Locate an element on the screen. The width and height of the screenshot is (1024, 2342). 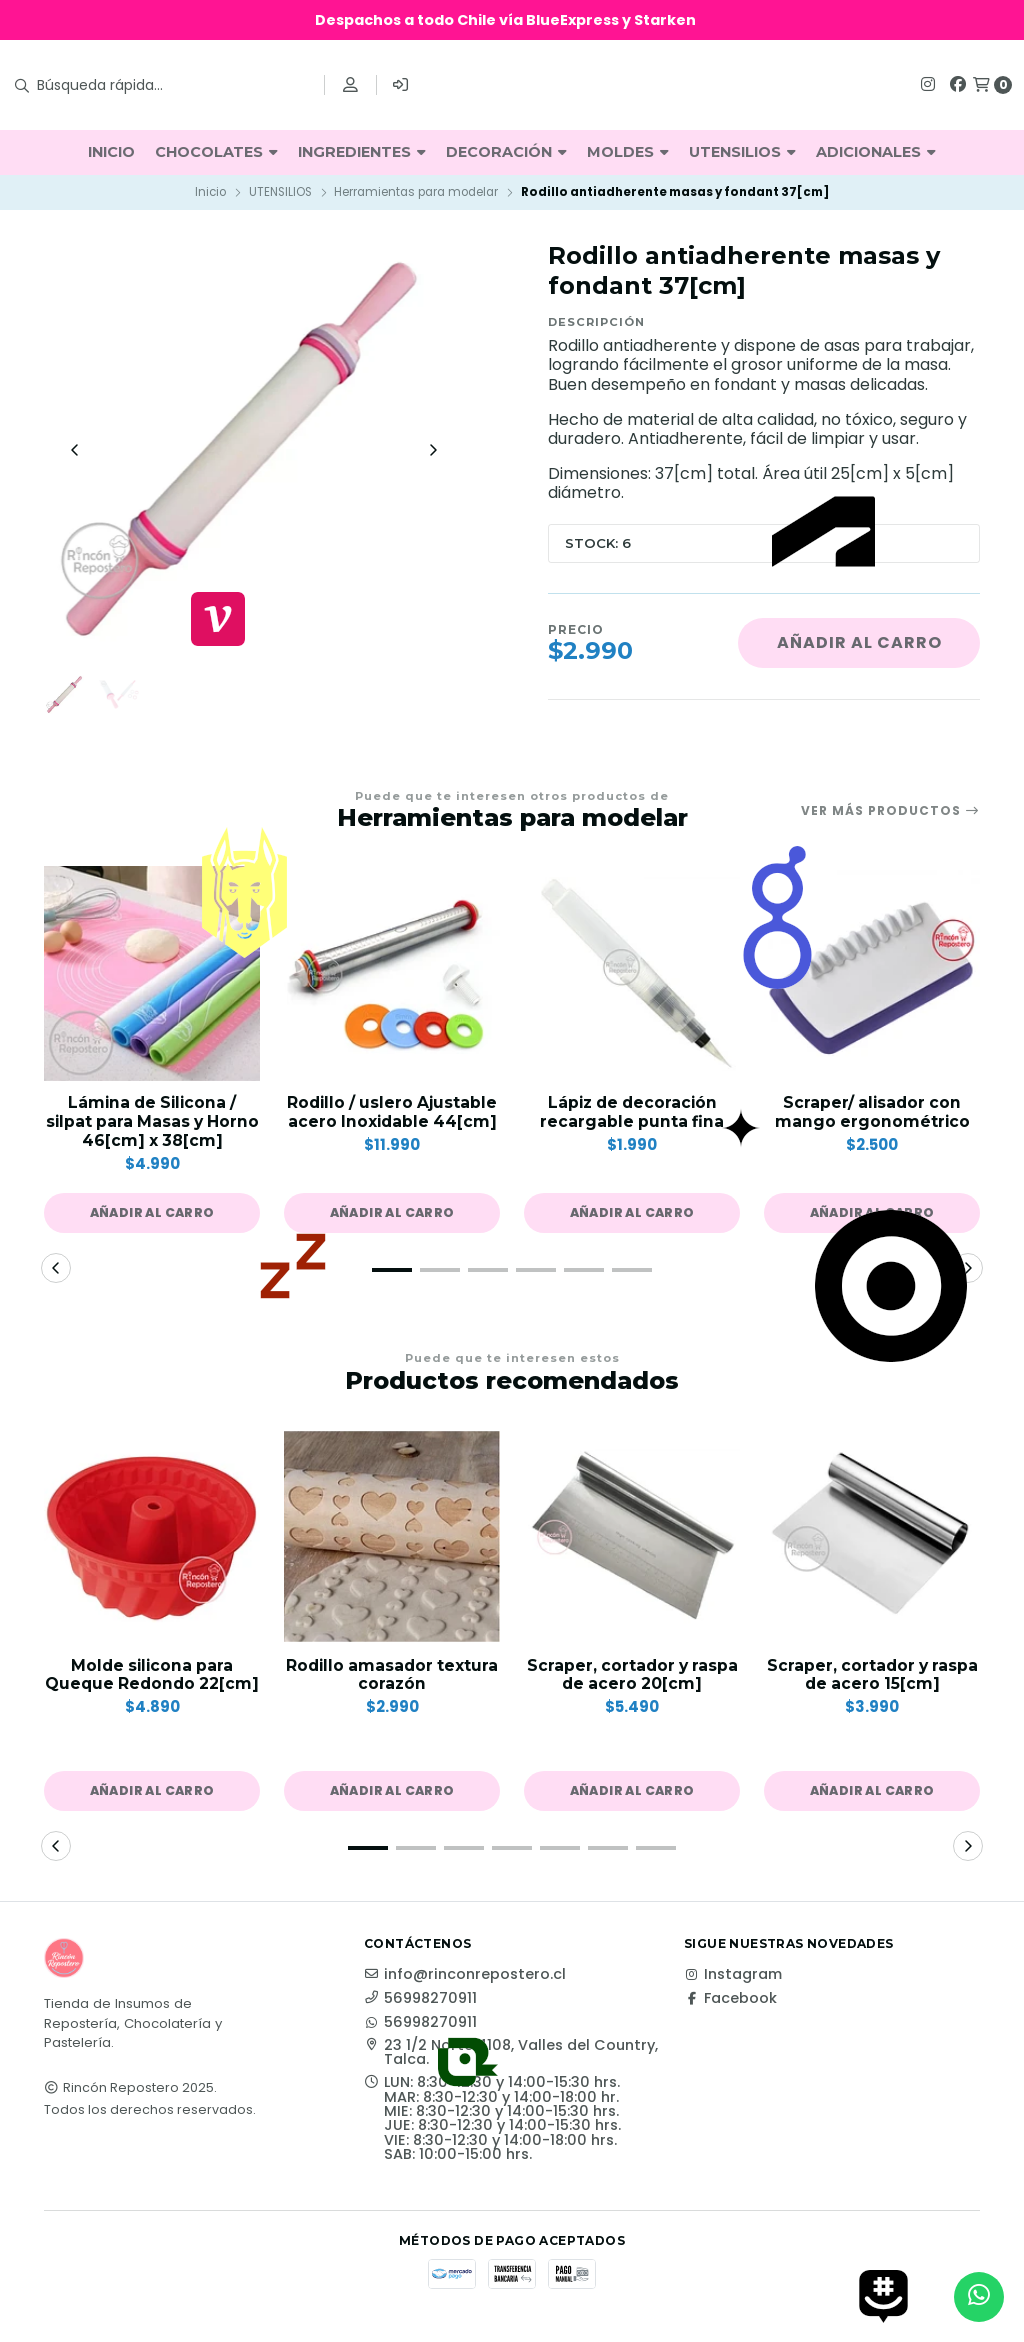
teal app logo is located at coordinates (468, 2062).